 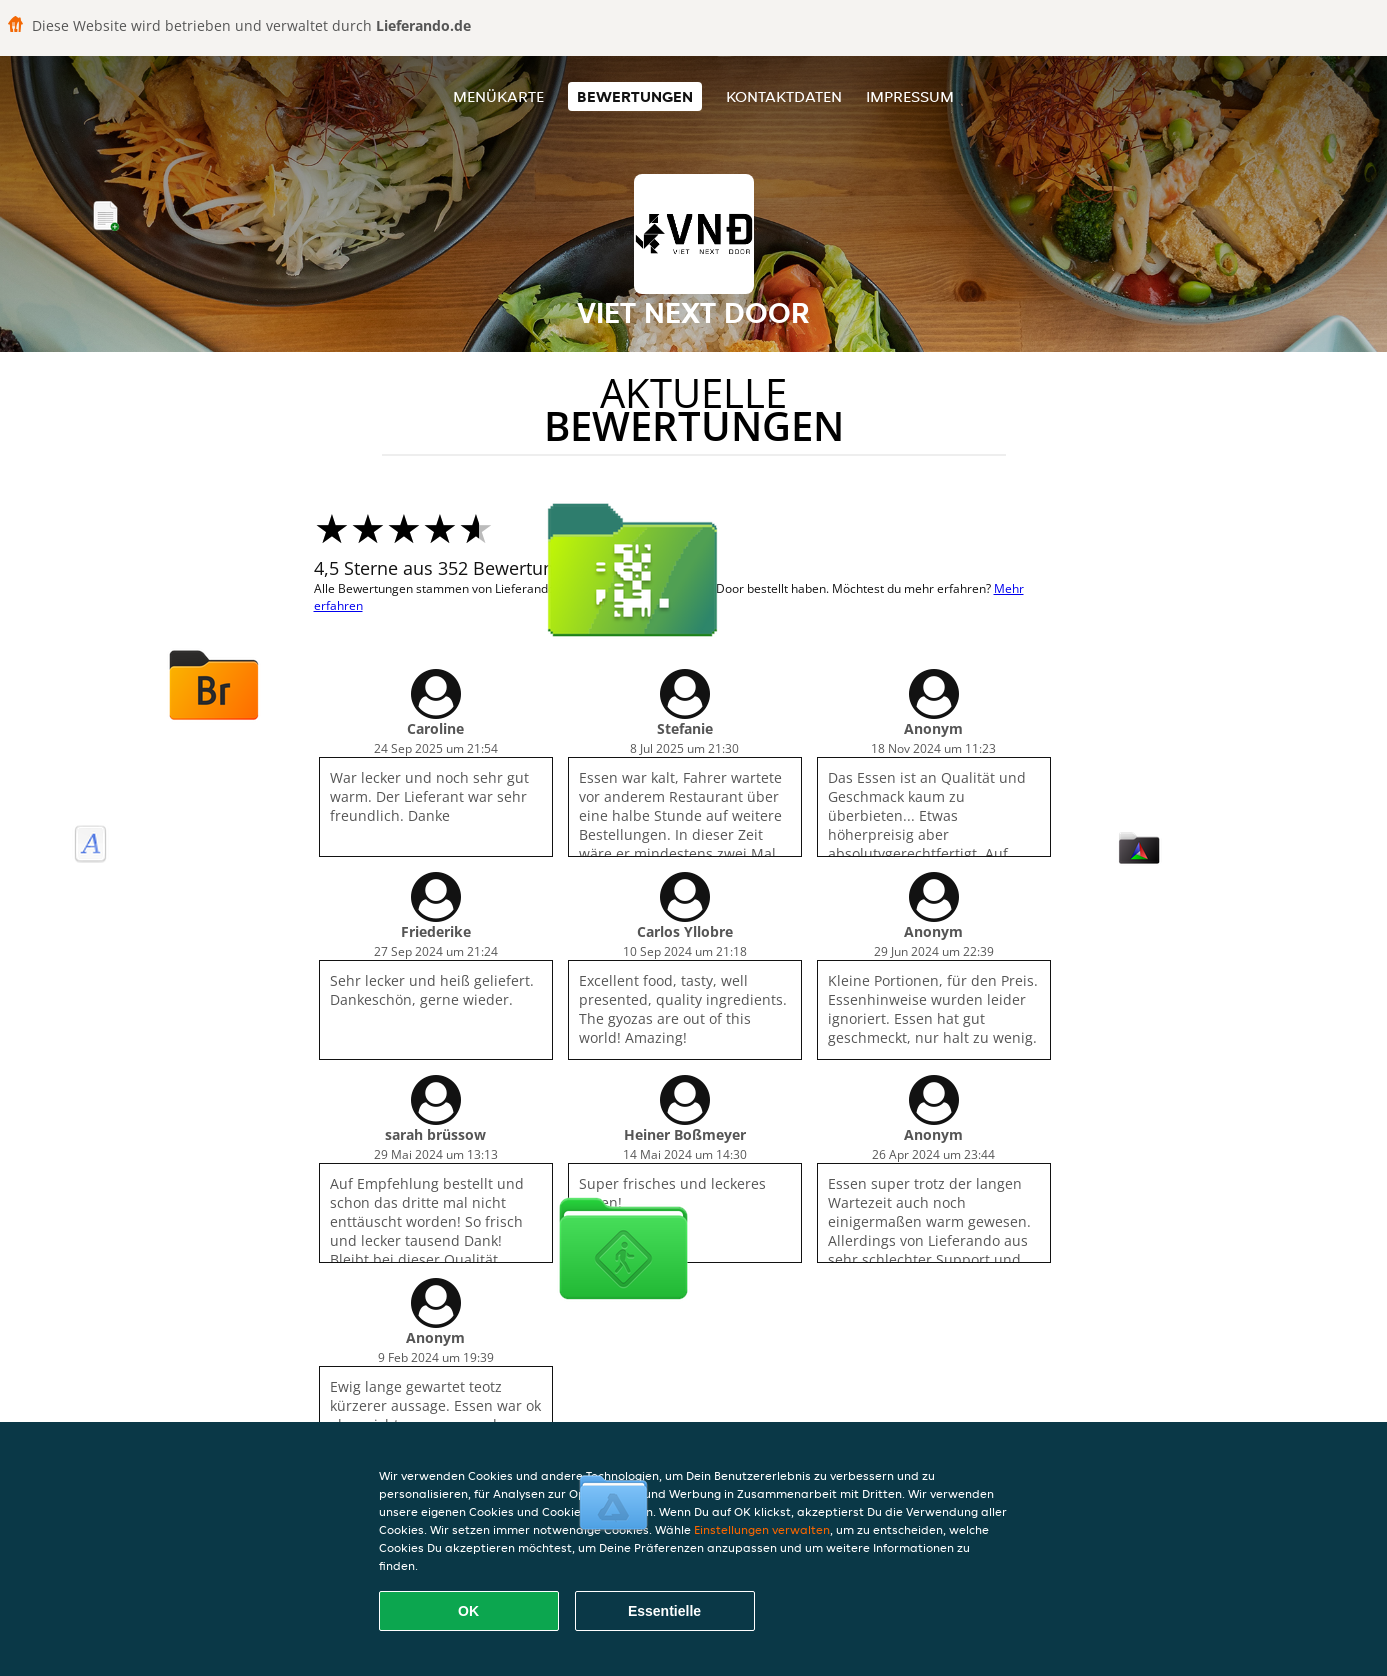 What do you see at coordinates (213, 687) in the screenshot?
I see `open Adobe Bridge project folder` at bounding box center [213, 687].